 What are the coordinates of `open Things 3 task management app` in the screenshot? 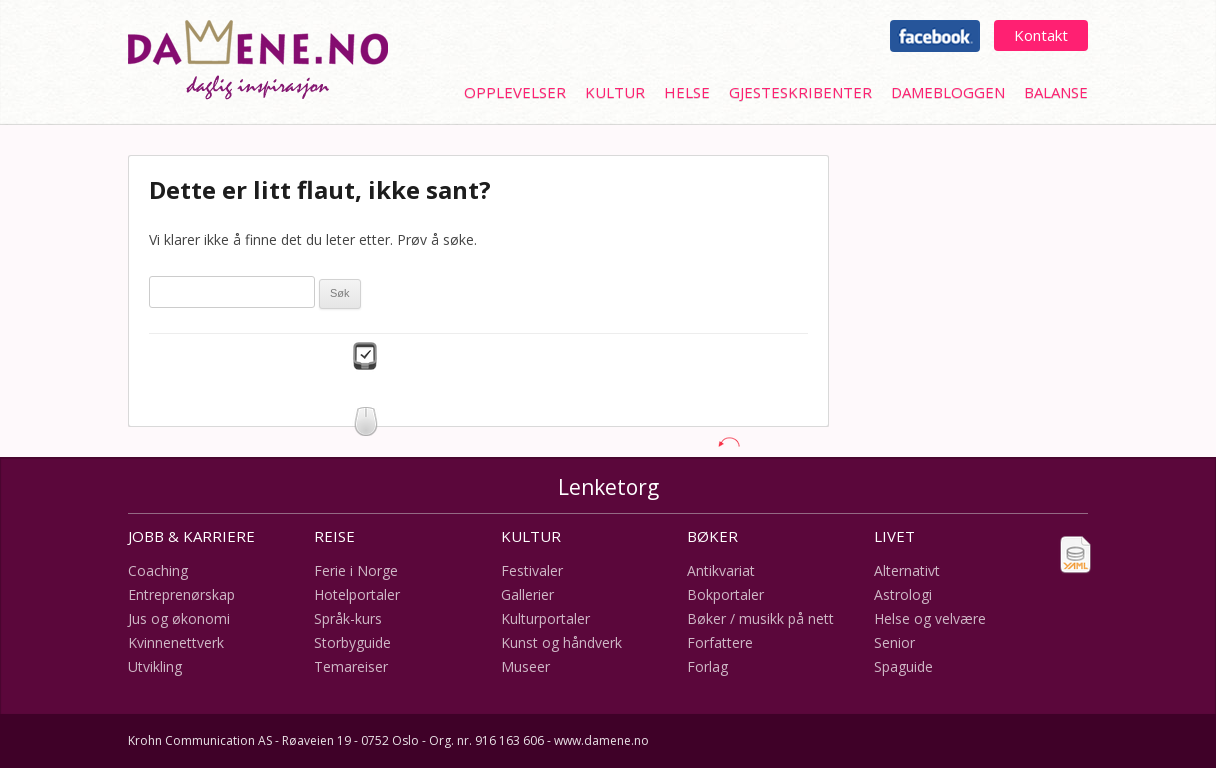 It's located at (365, 356).